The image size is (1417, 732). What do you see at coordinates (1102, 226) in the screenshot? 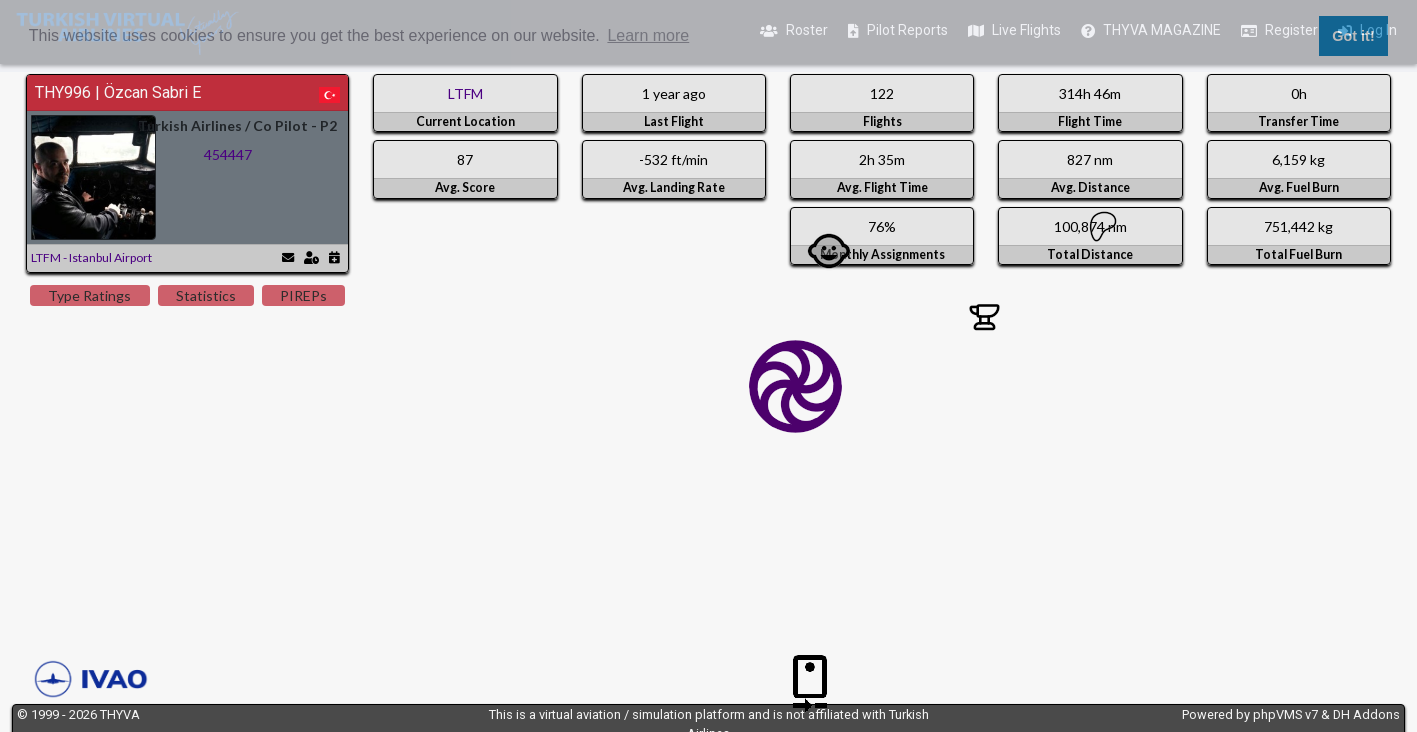
I see `link to patreon profile or page` at bounding box center [1102, 226].